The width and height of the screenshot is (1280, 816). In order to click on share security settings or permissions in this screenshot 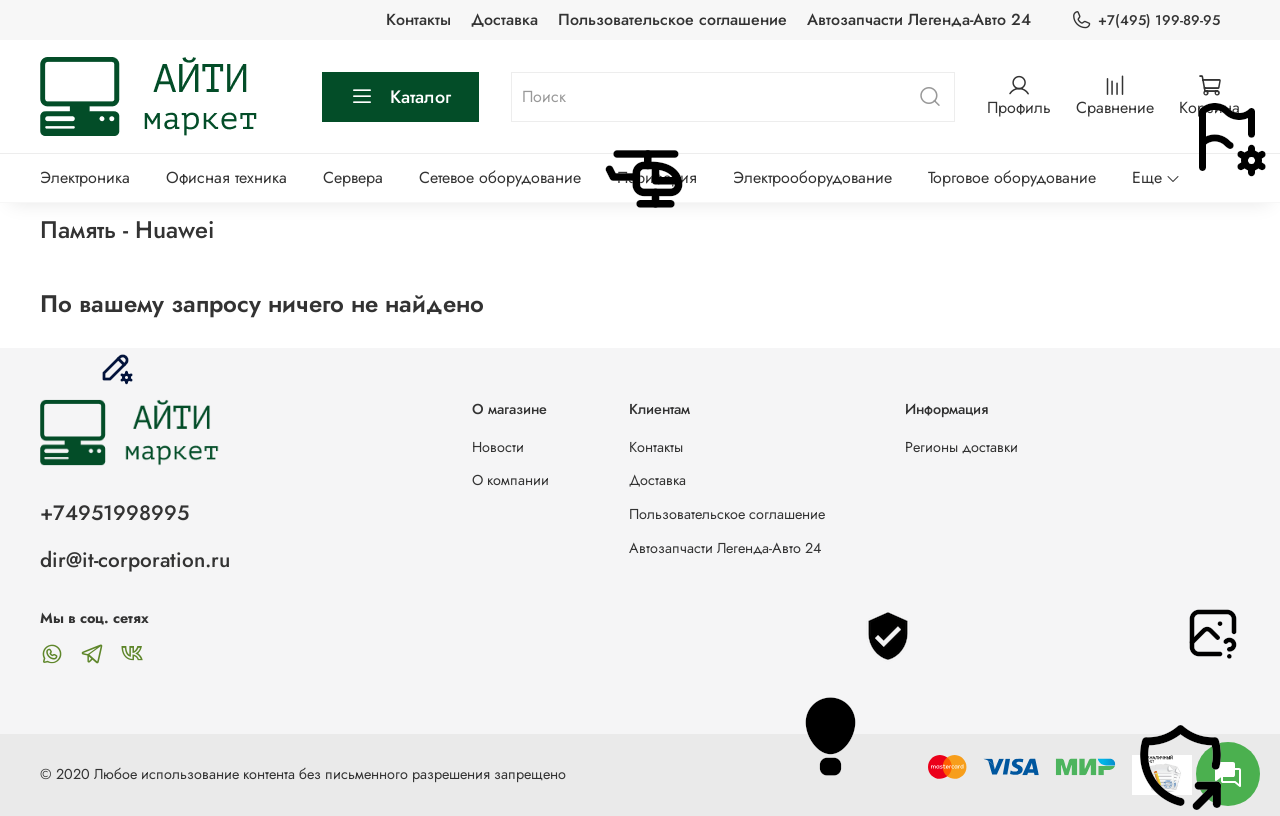, I will do `click(1180, 765)`.